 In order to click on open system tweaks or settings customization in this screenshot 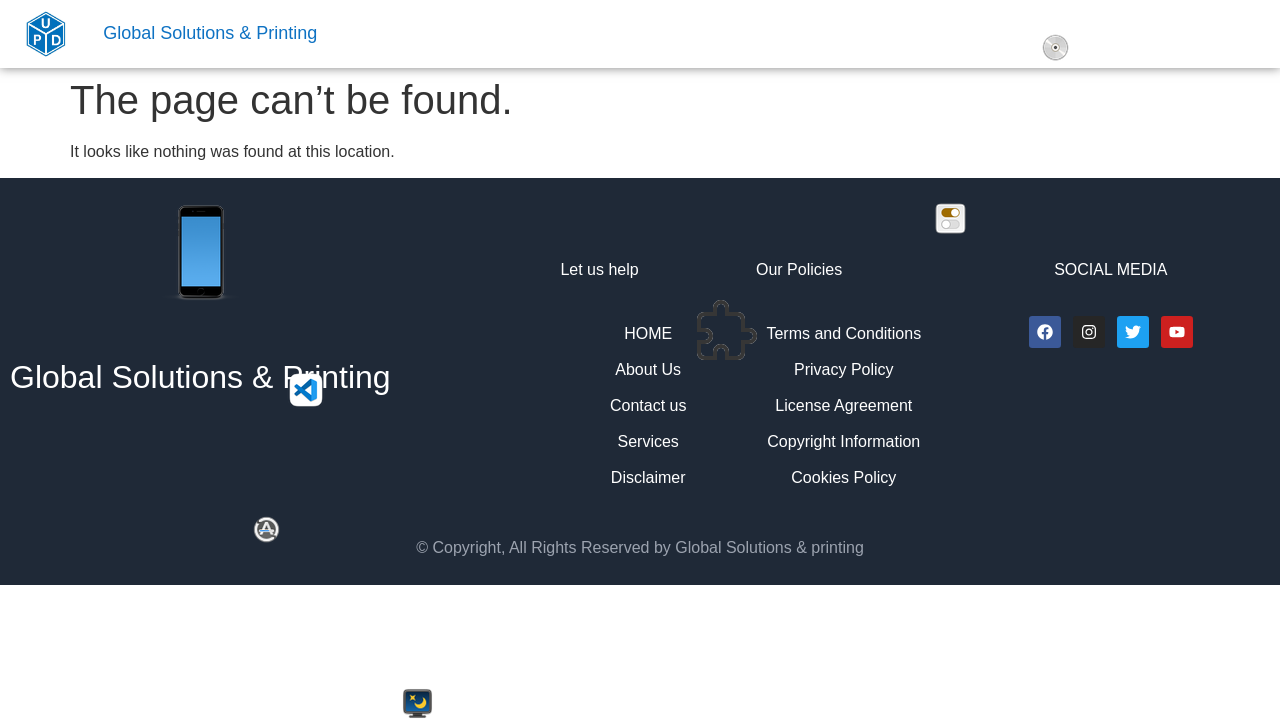, I will do `click(950, 218)`.